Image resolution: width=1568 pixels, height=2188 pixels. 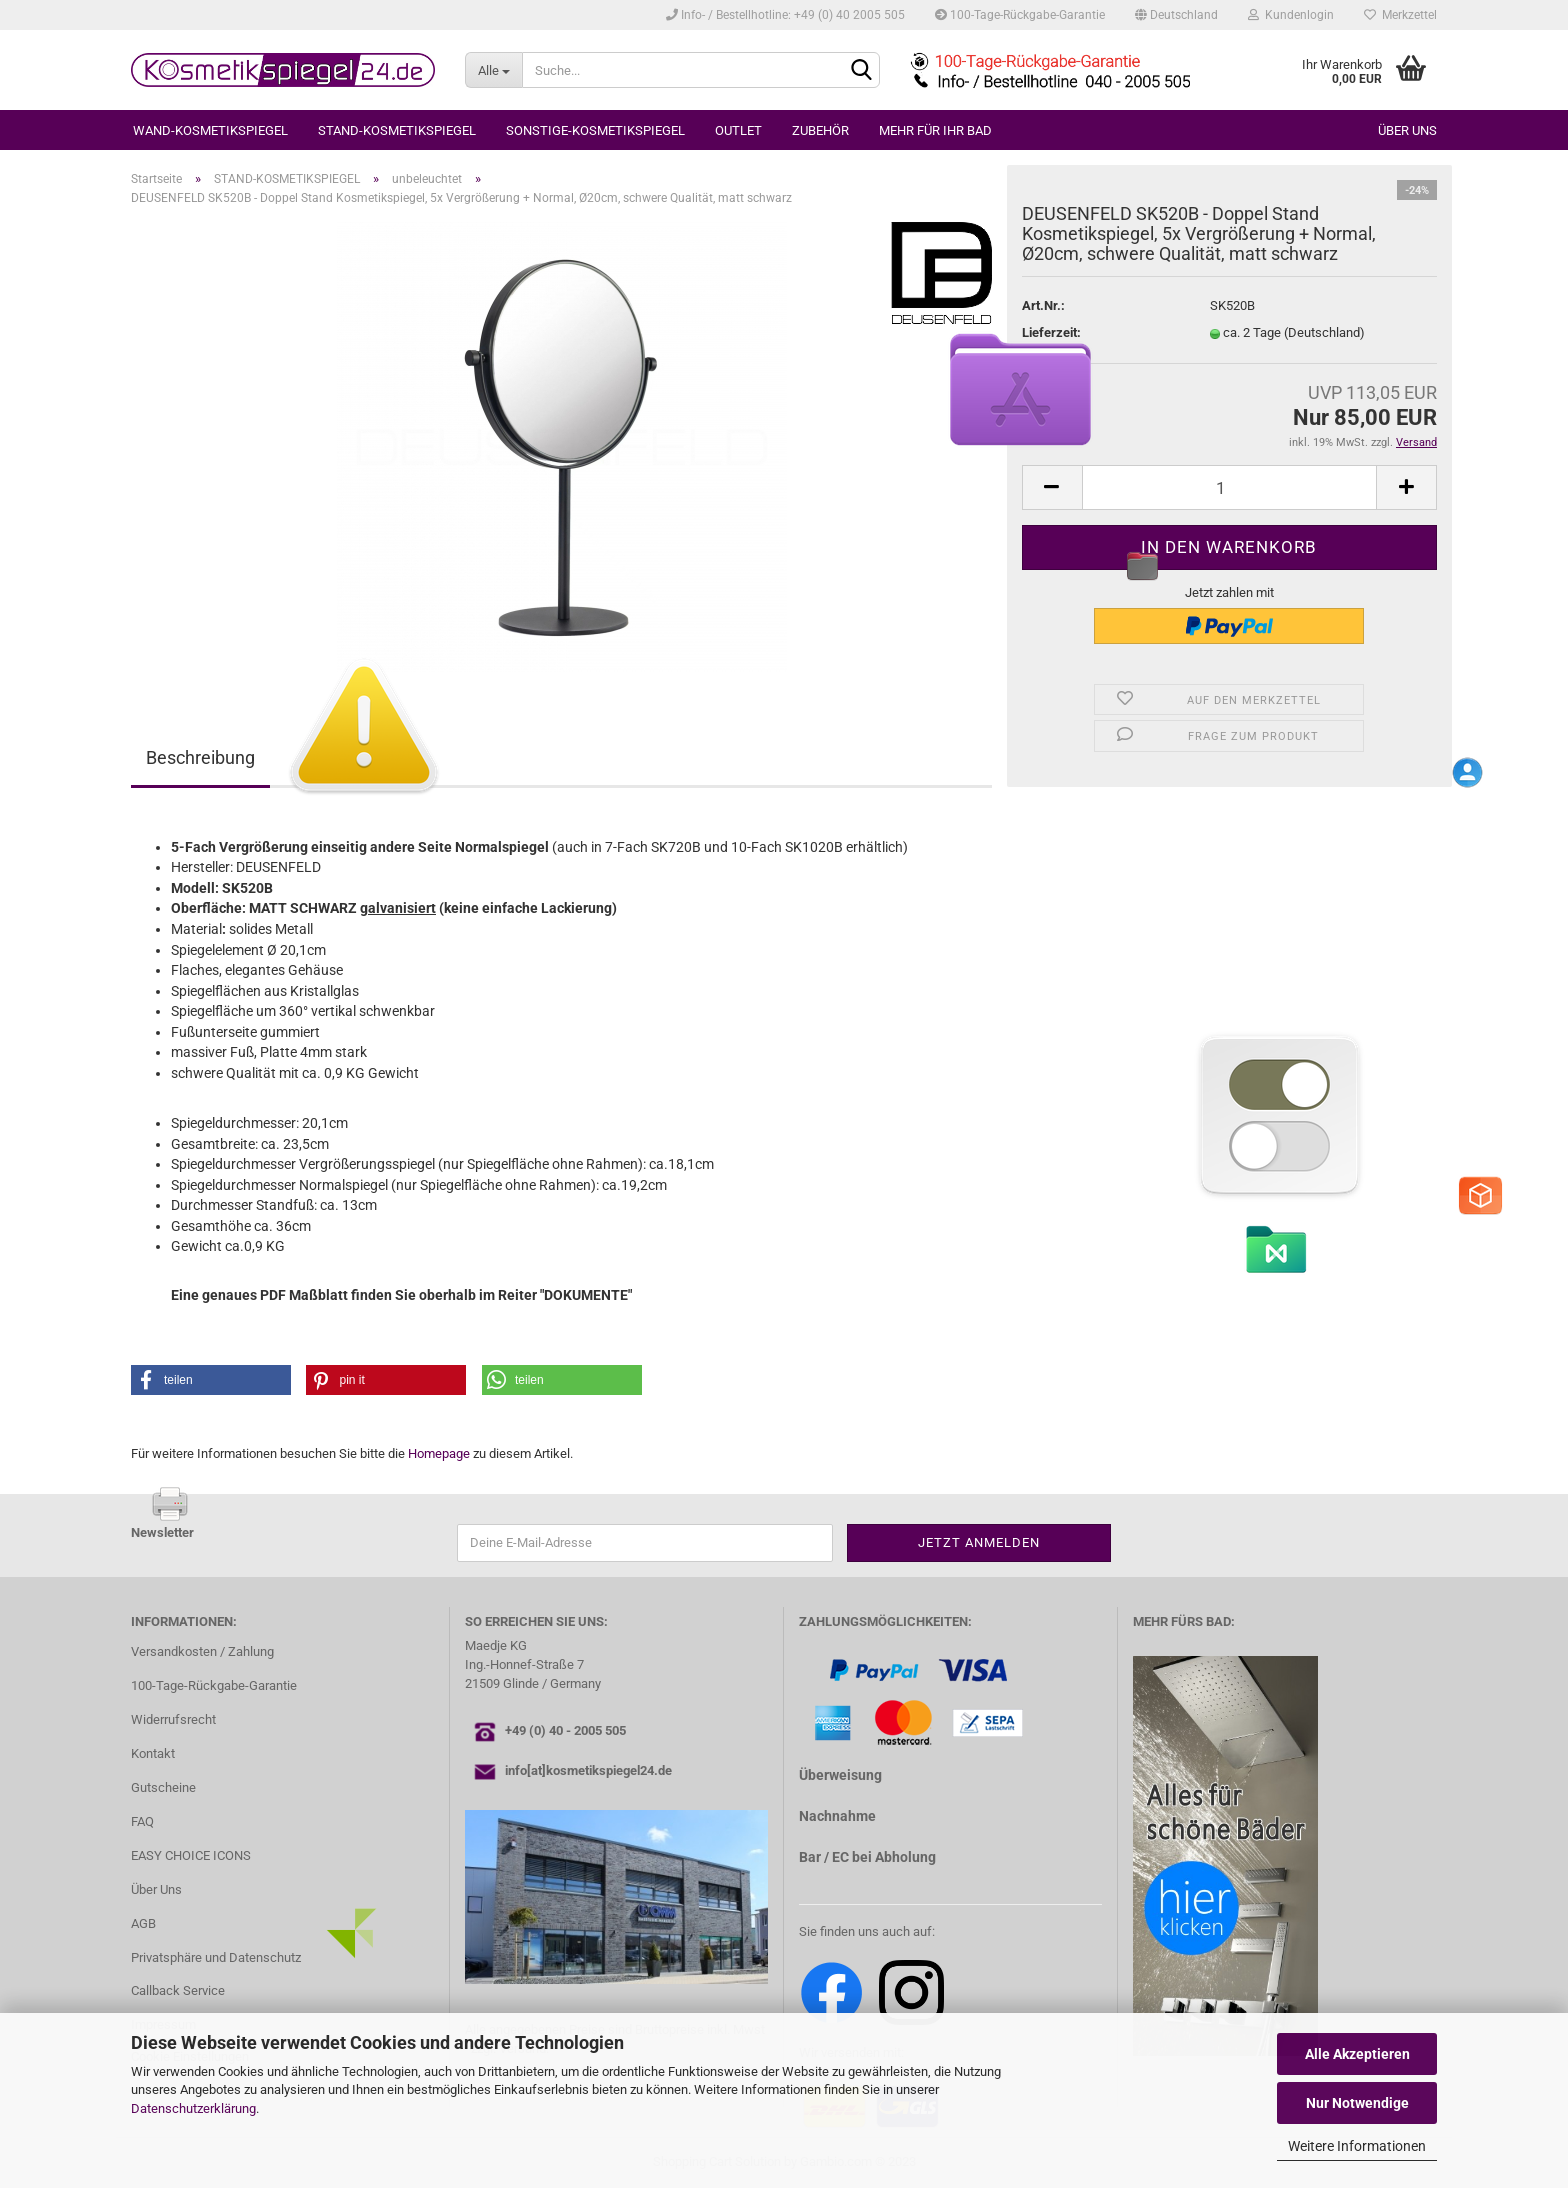 I want to click on open folder to view contents, so click(x=1142, y=565).